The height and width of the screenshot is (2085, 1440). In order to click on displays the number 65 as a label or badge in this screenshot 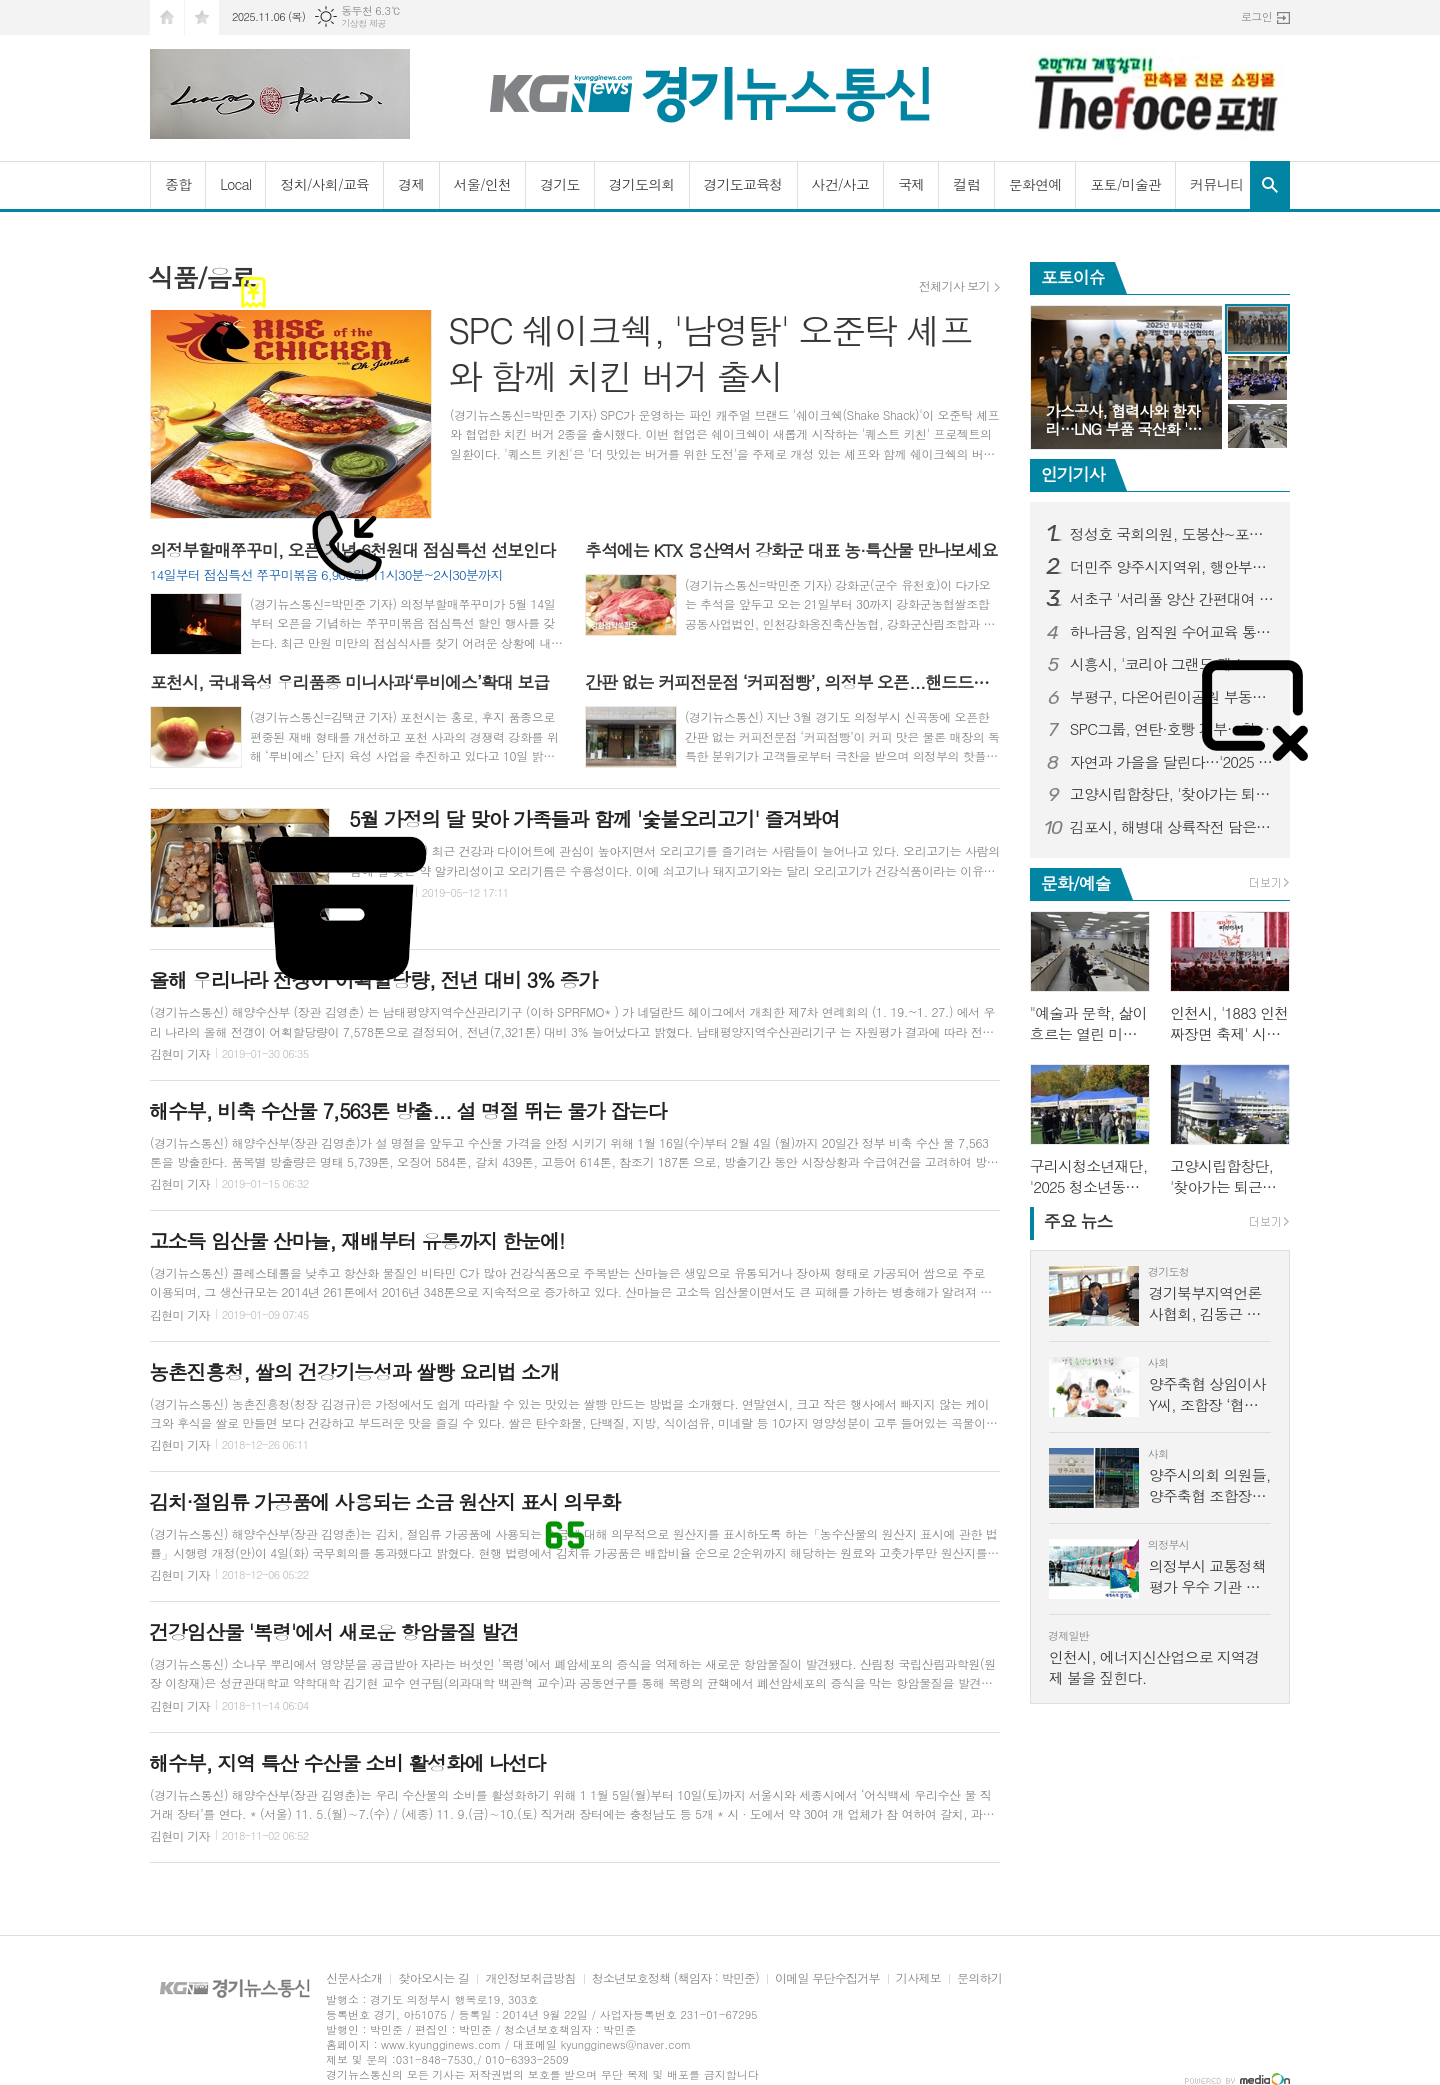, I will do `click(565, 1535)`.